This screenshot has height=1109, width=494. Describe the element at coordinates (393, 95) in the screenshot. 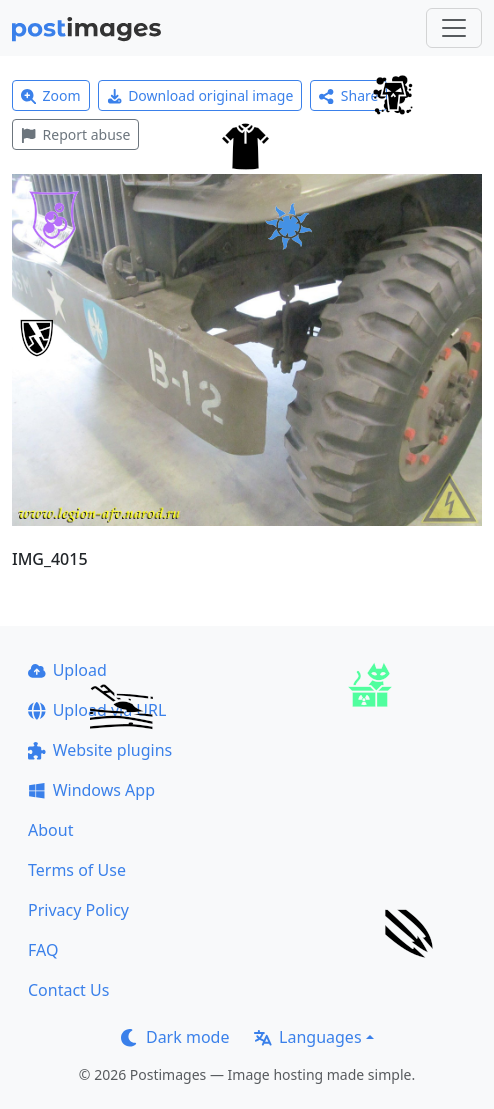

I see `indicates poison or toxic hazard in gameplay` at that location.